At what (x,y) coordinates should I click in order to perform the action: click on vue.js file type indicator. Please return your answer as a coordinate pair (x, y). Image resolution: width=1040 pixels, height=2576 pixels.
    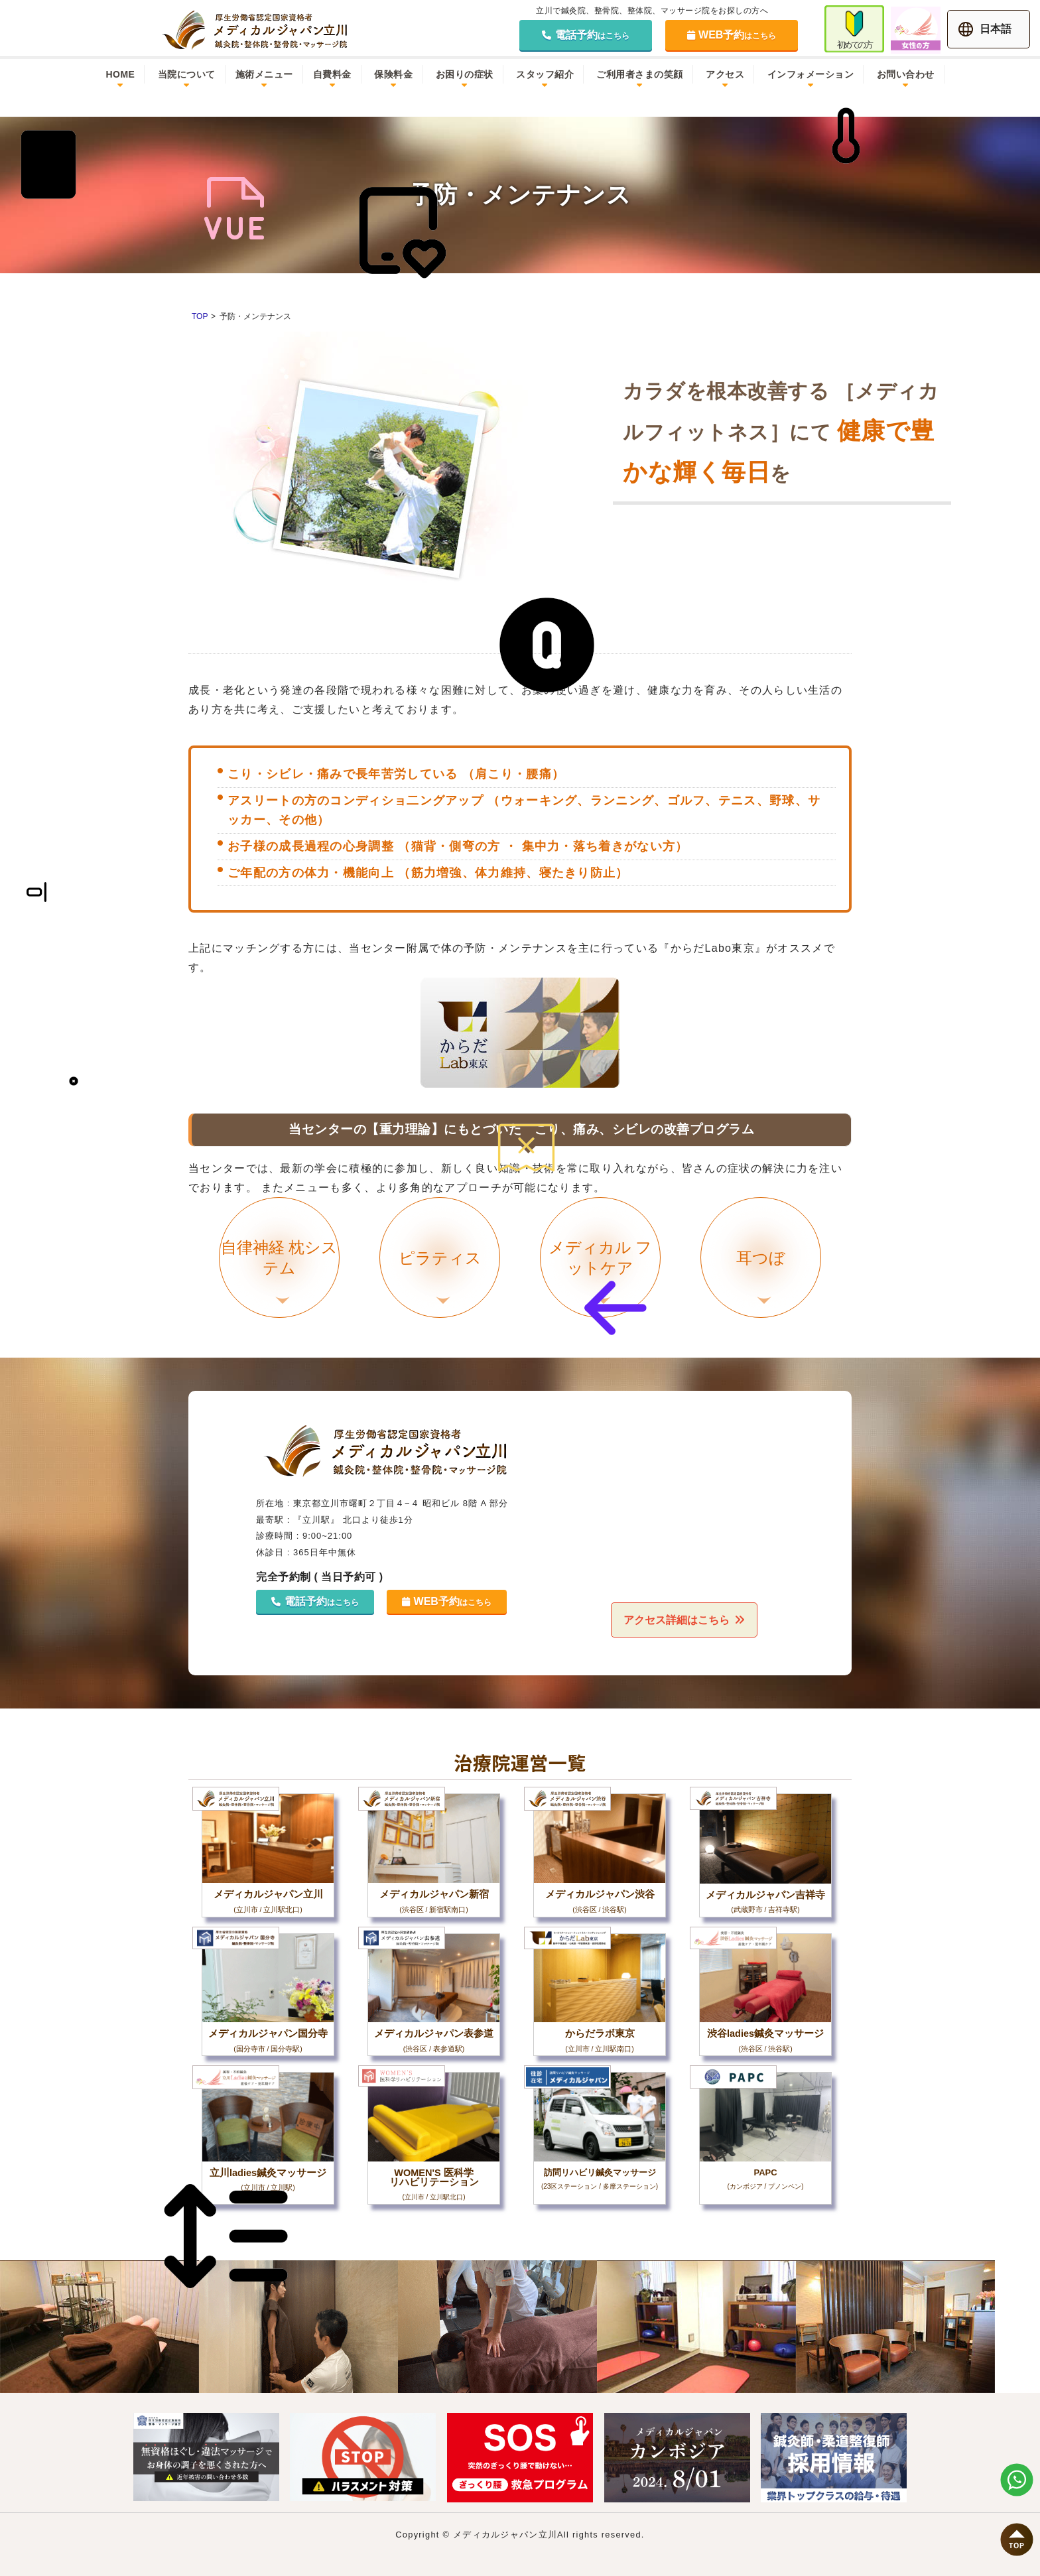
    Looking at the image, I should click on (235, 211).